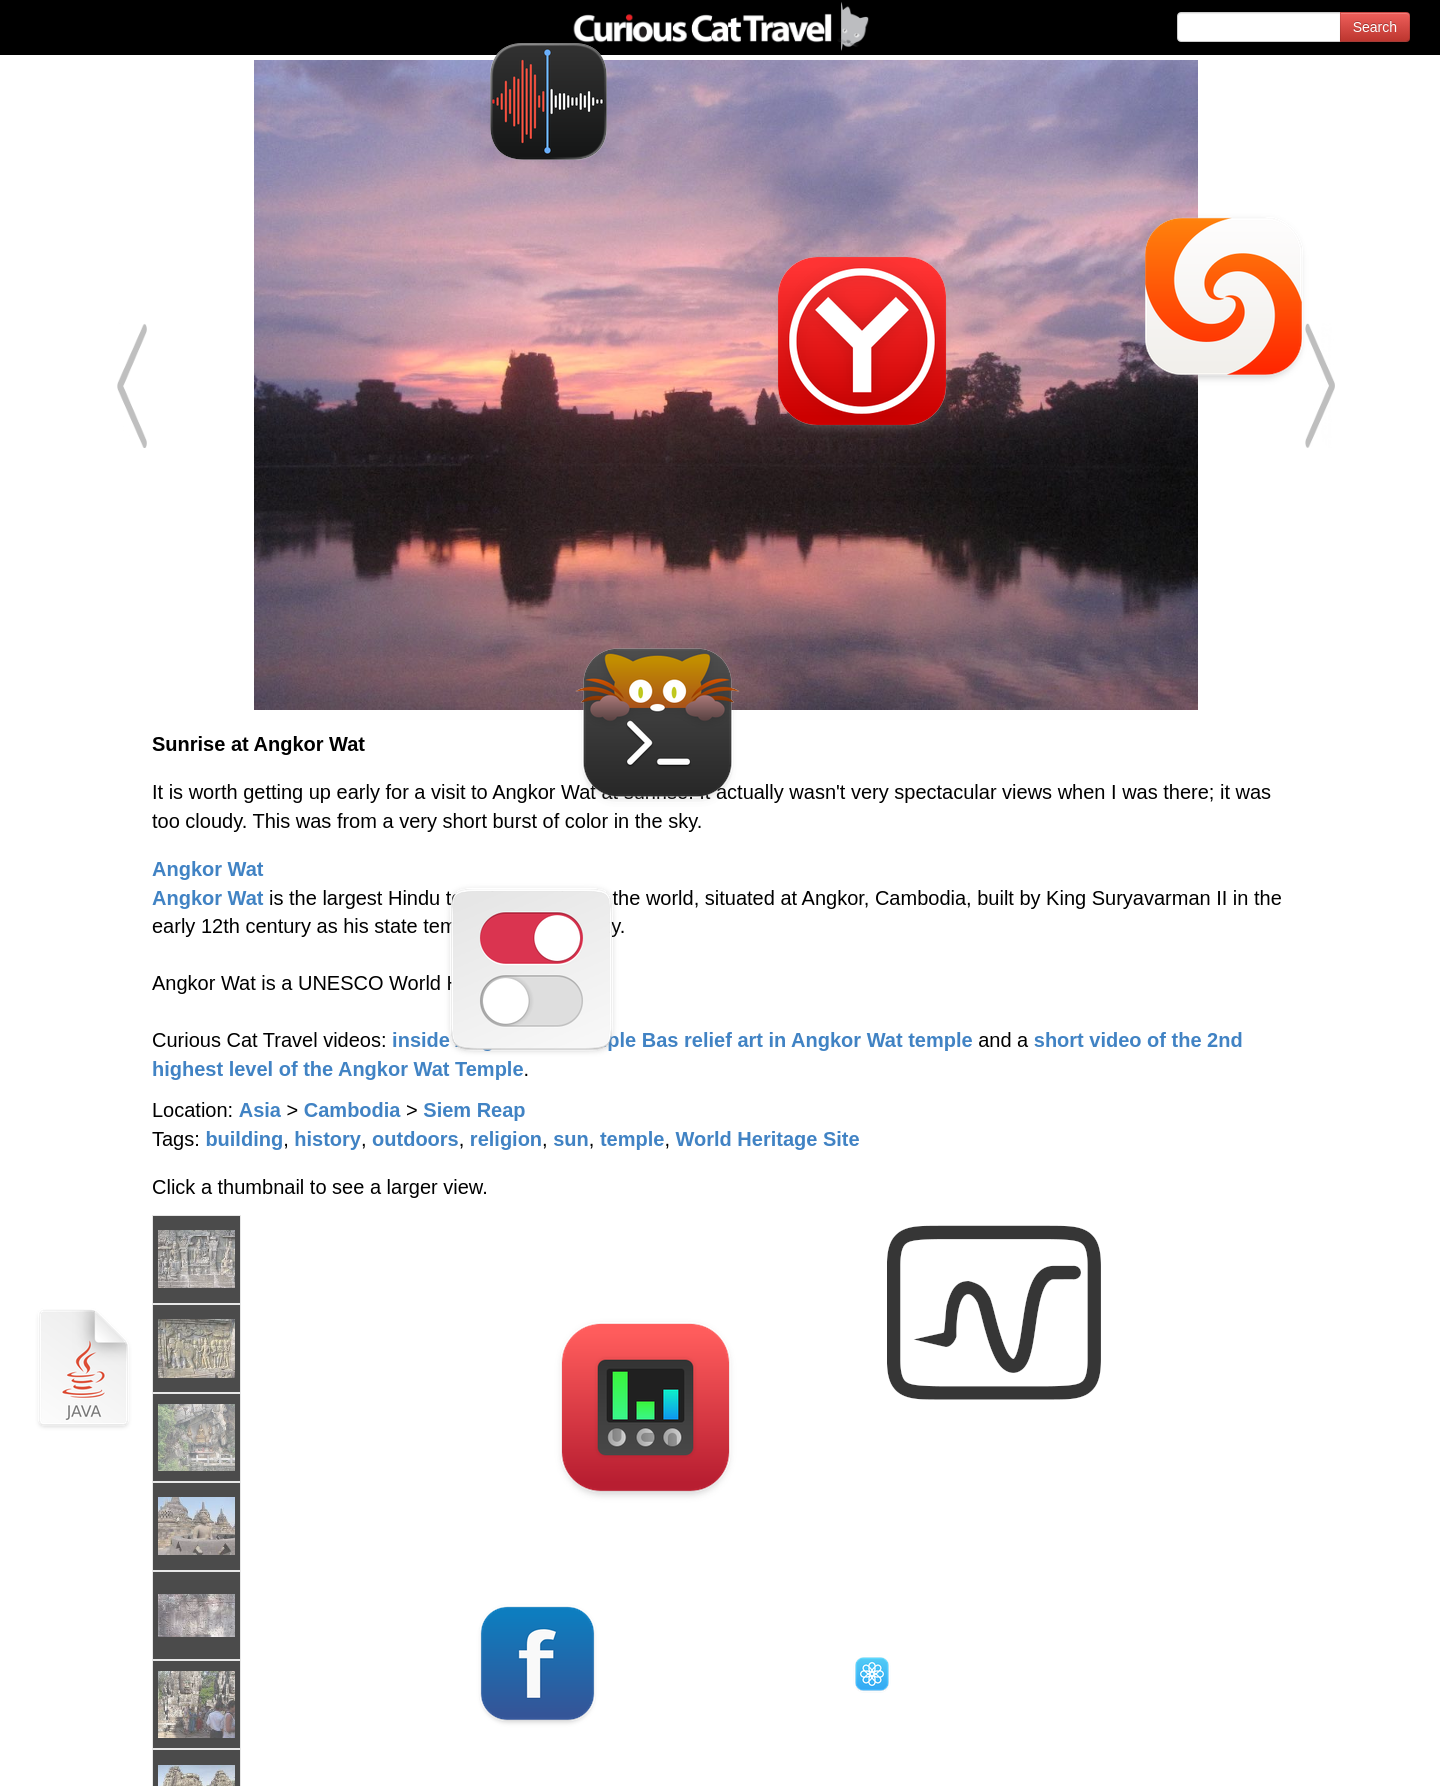 The image size is (1440, 1786). I want to click on open graphics or design applications, so click(872, 1674).